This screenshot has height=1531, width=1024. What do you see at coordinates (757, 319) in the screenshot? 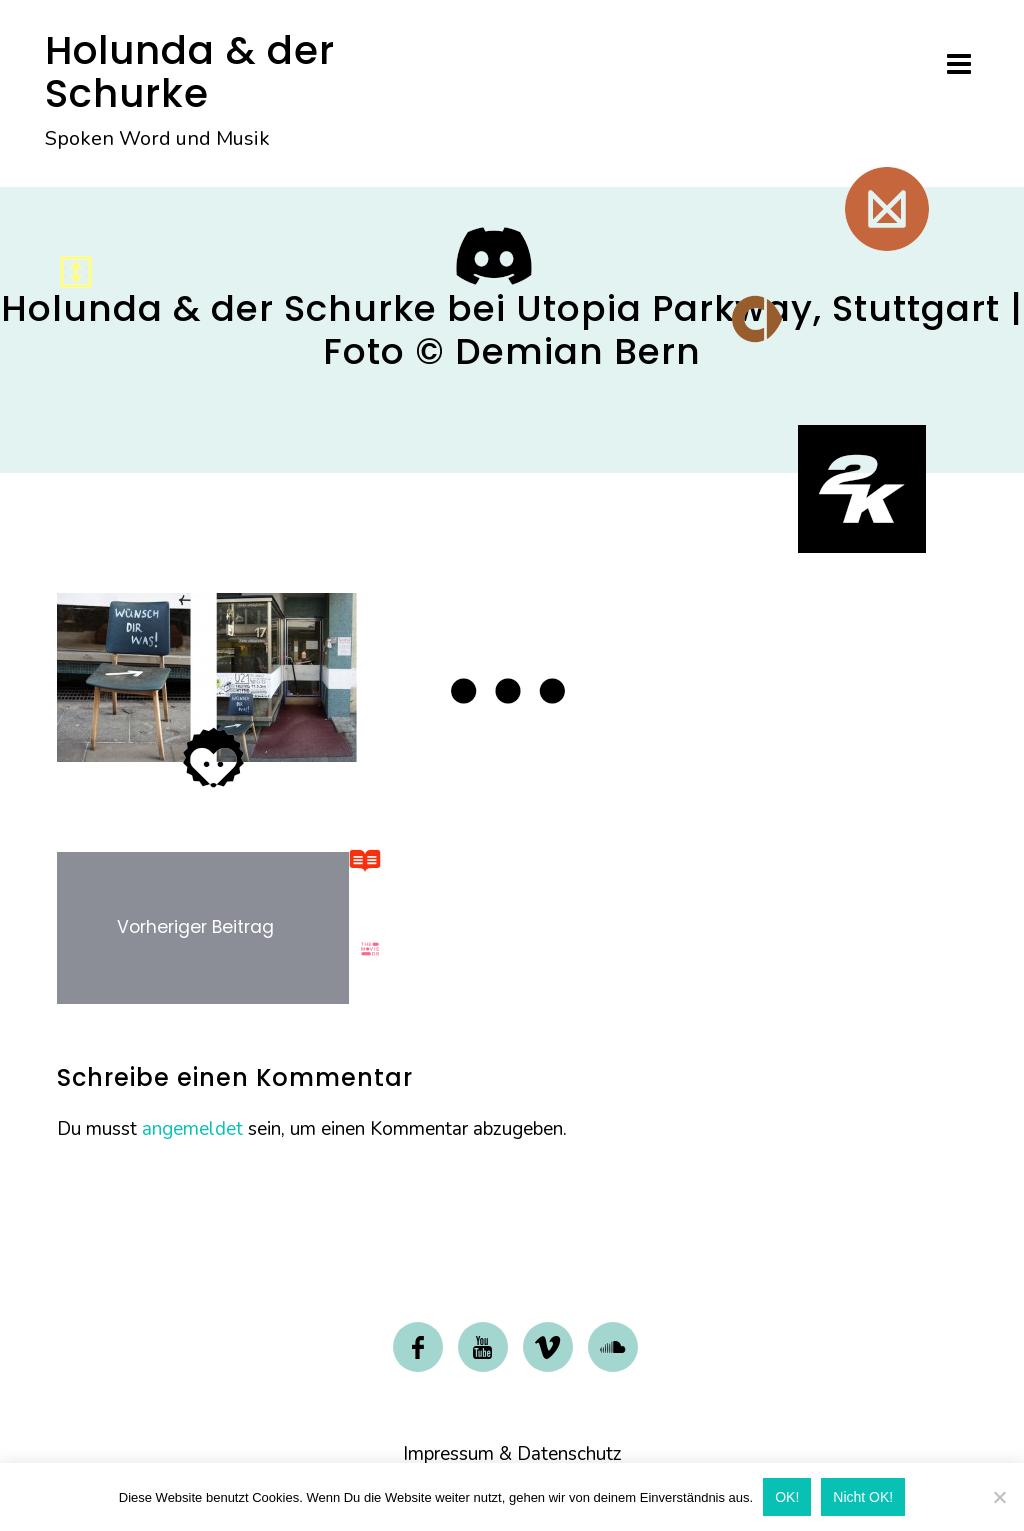
I see `smart brand logo` at bounding box center [757, 319].